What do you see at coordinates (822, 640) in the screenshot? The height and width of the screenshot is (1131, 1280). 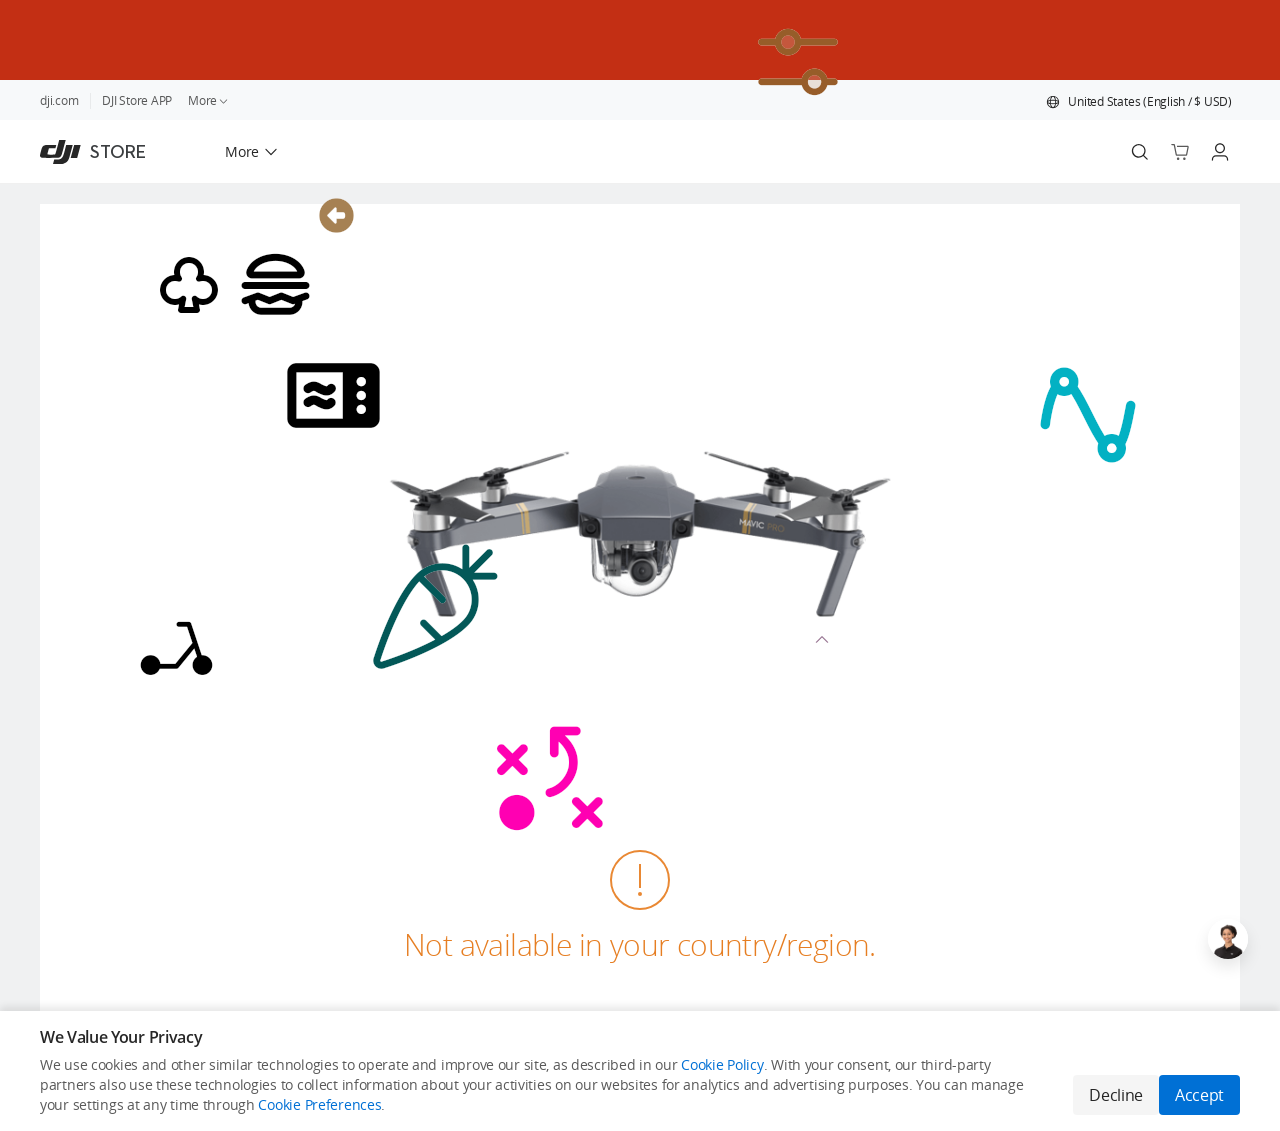 I see `collapse an expanded section` at bounding box center [822, 640].